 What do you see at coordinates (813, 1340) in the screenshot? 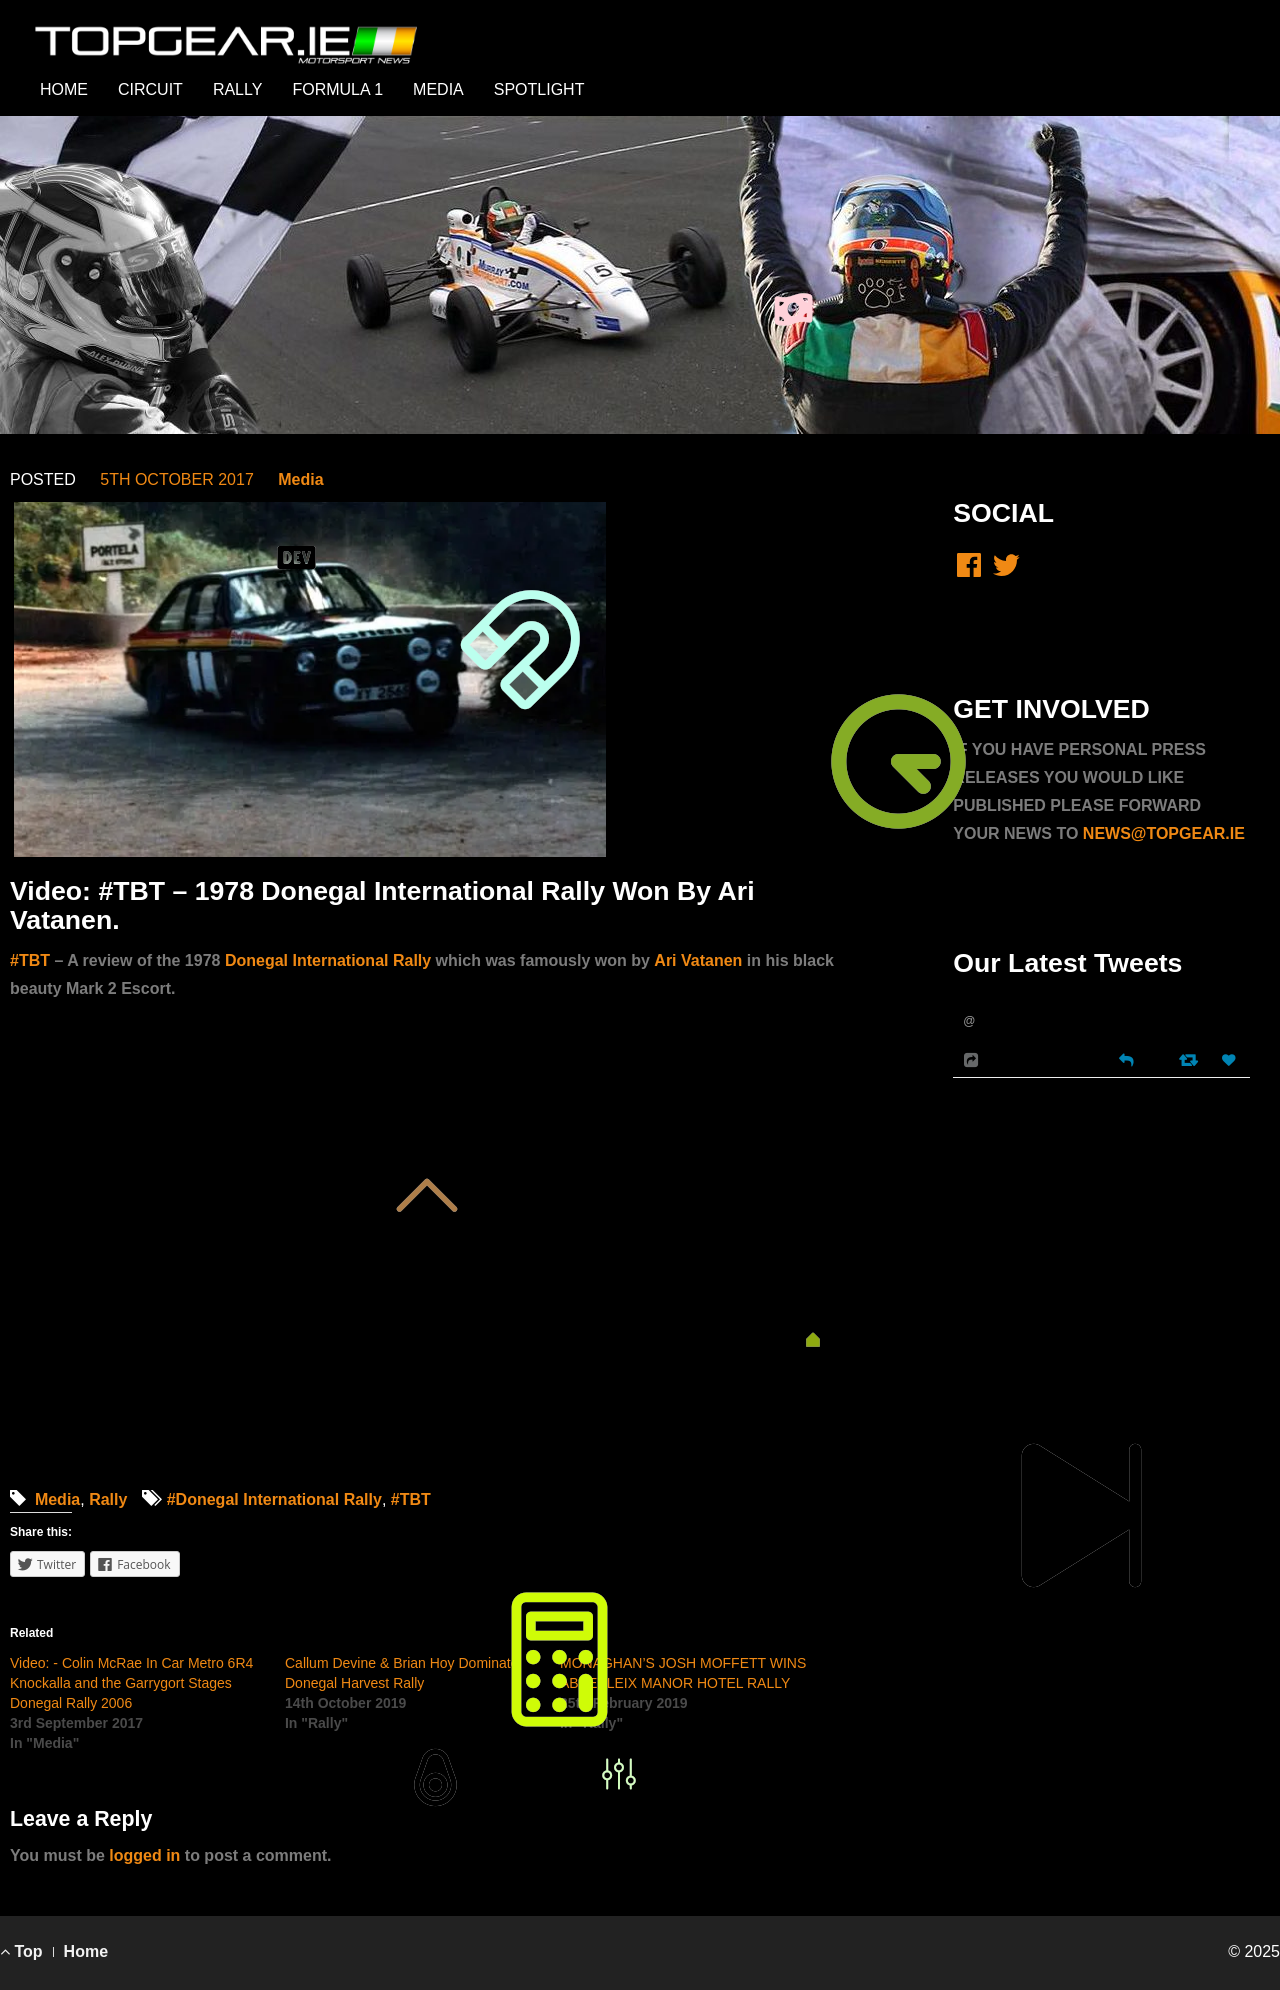
I see `navigate to home screen` at bounding box center [813, 1340].